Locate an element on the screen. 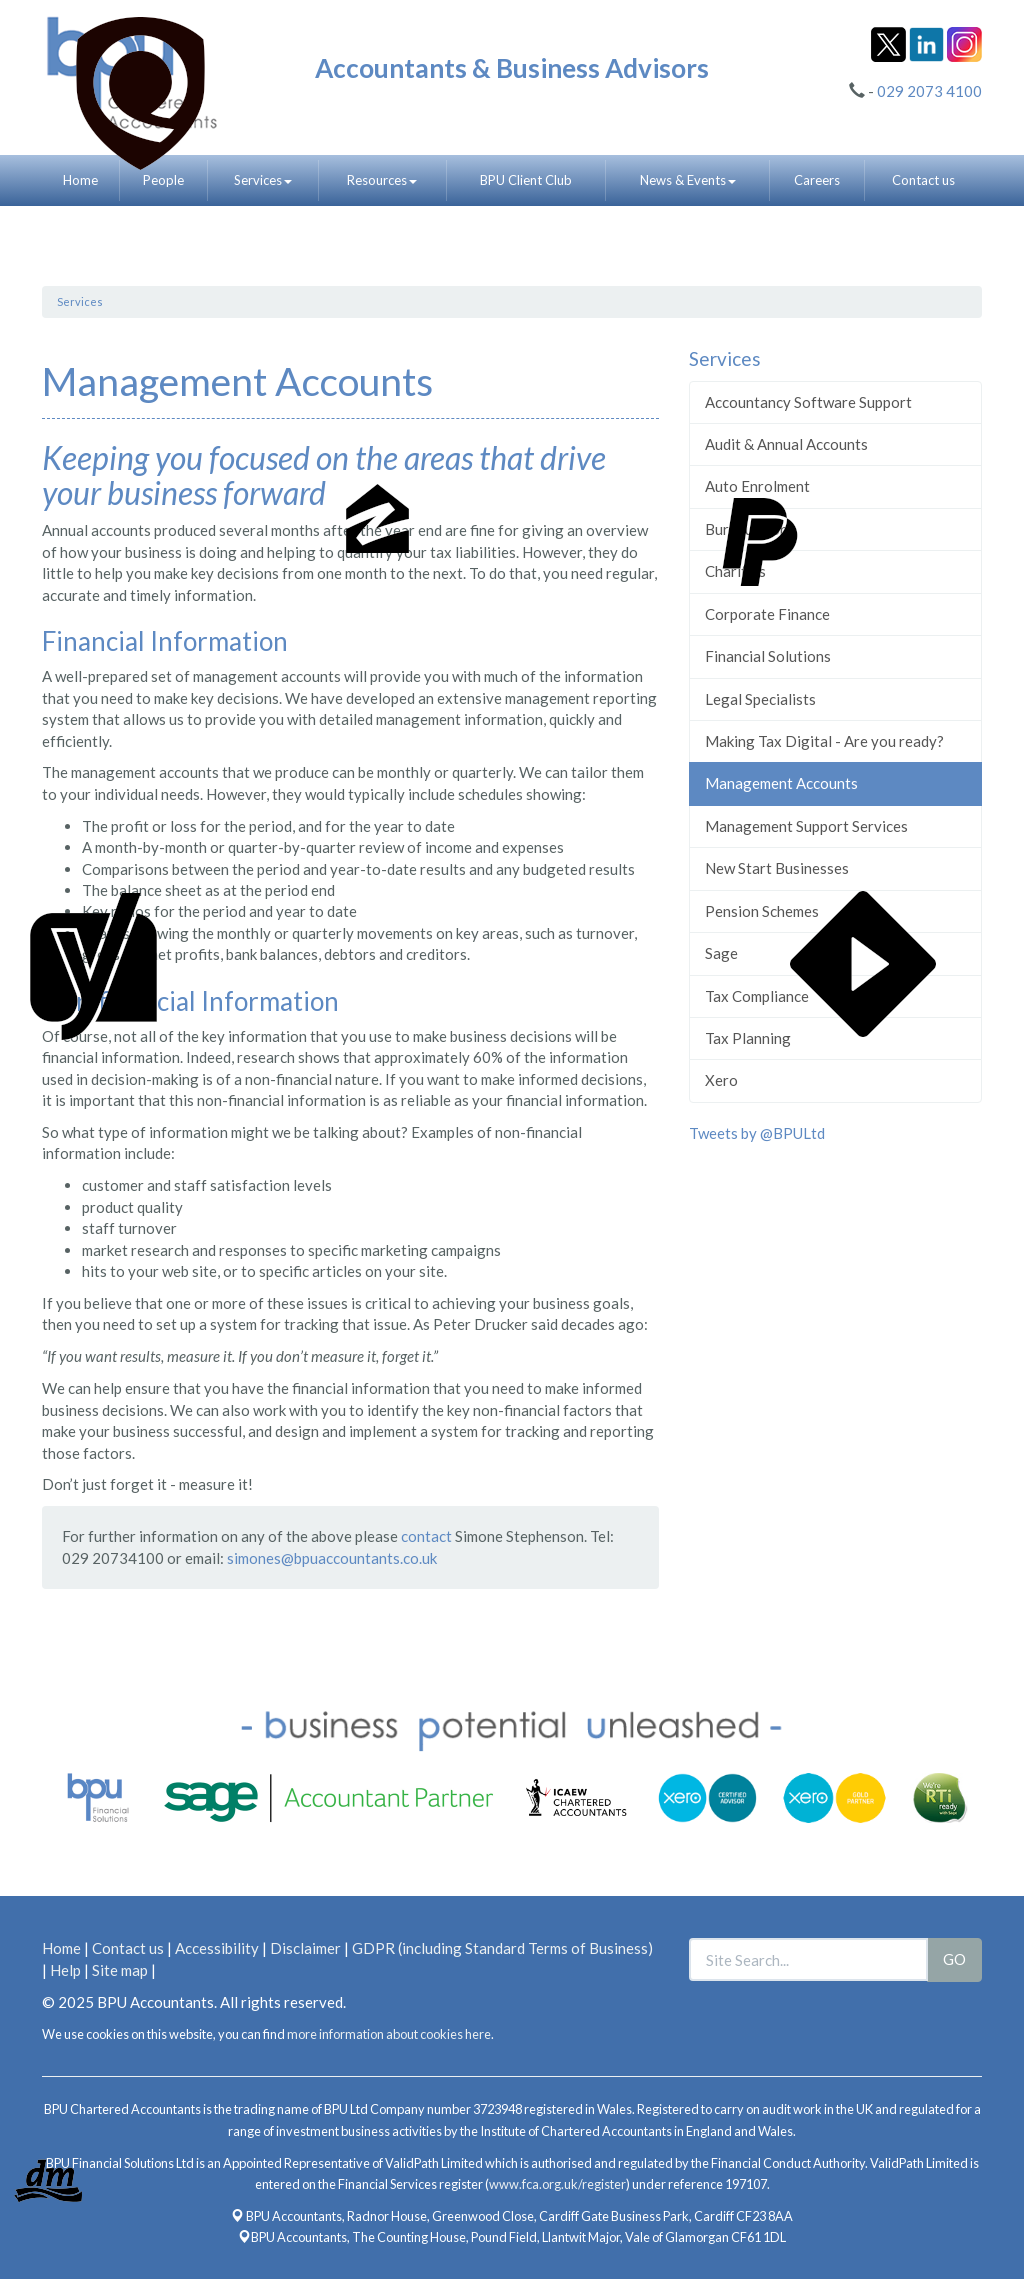  open the Zillow real estate app is located at coordinates (377, 518).